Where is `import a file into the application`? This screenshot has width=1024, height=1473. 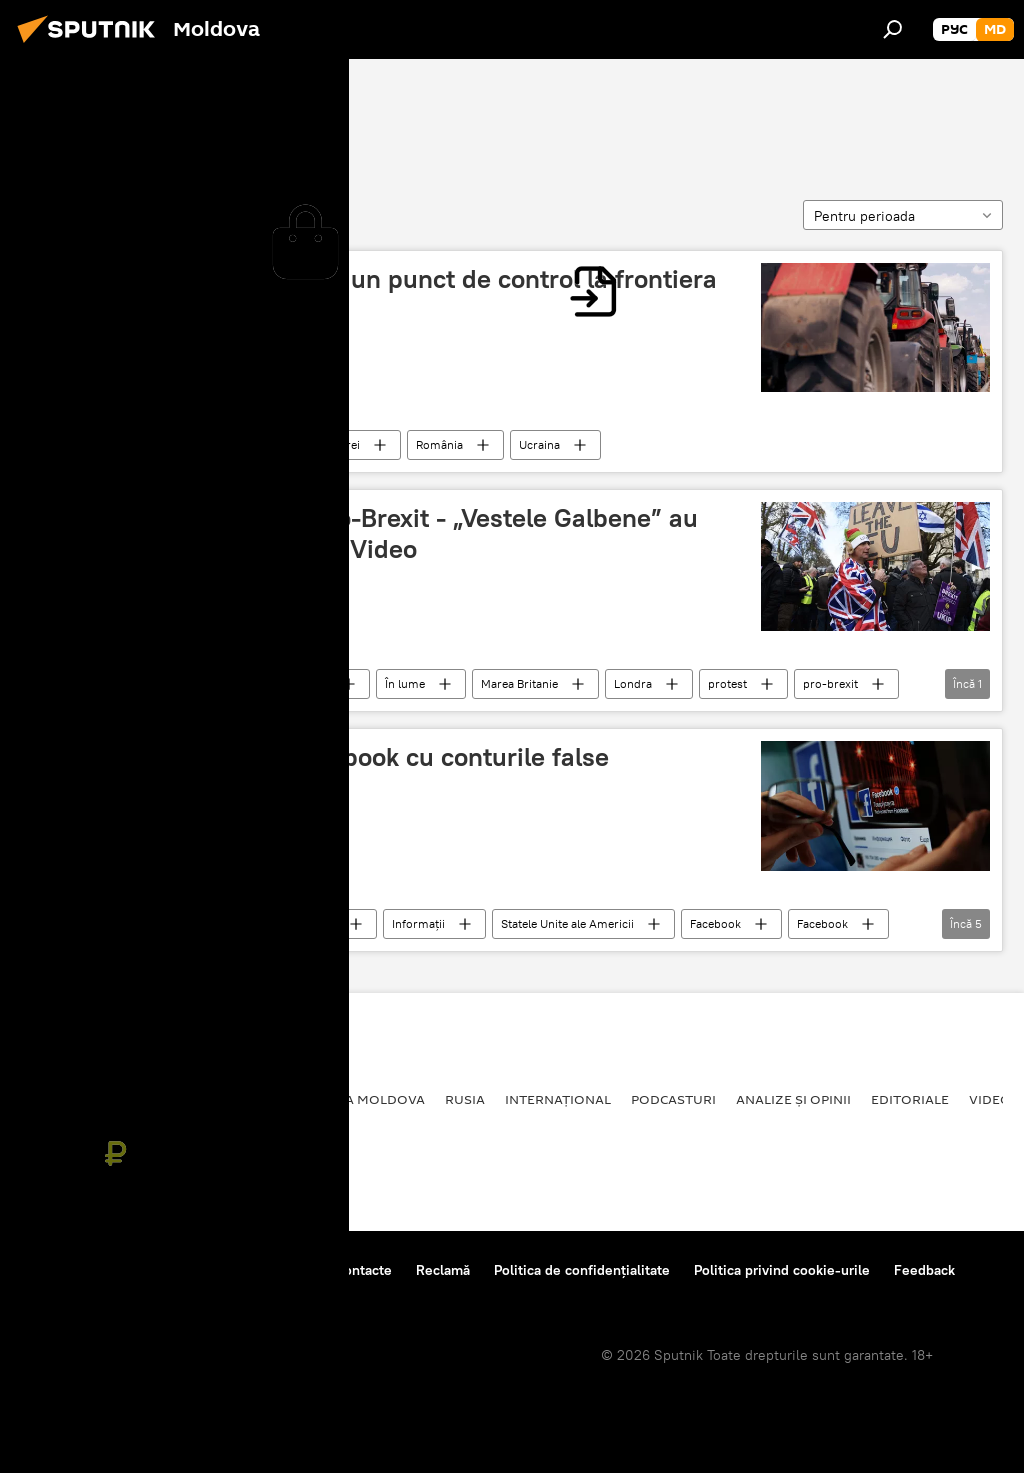
import a file into the application is located at coordinates (595, 291).